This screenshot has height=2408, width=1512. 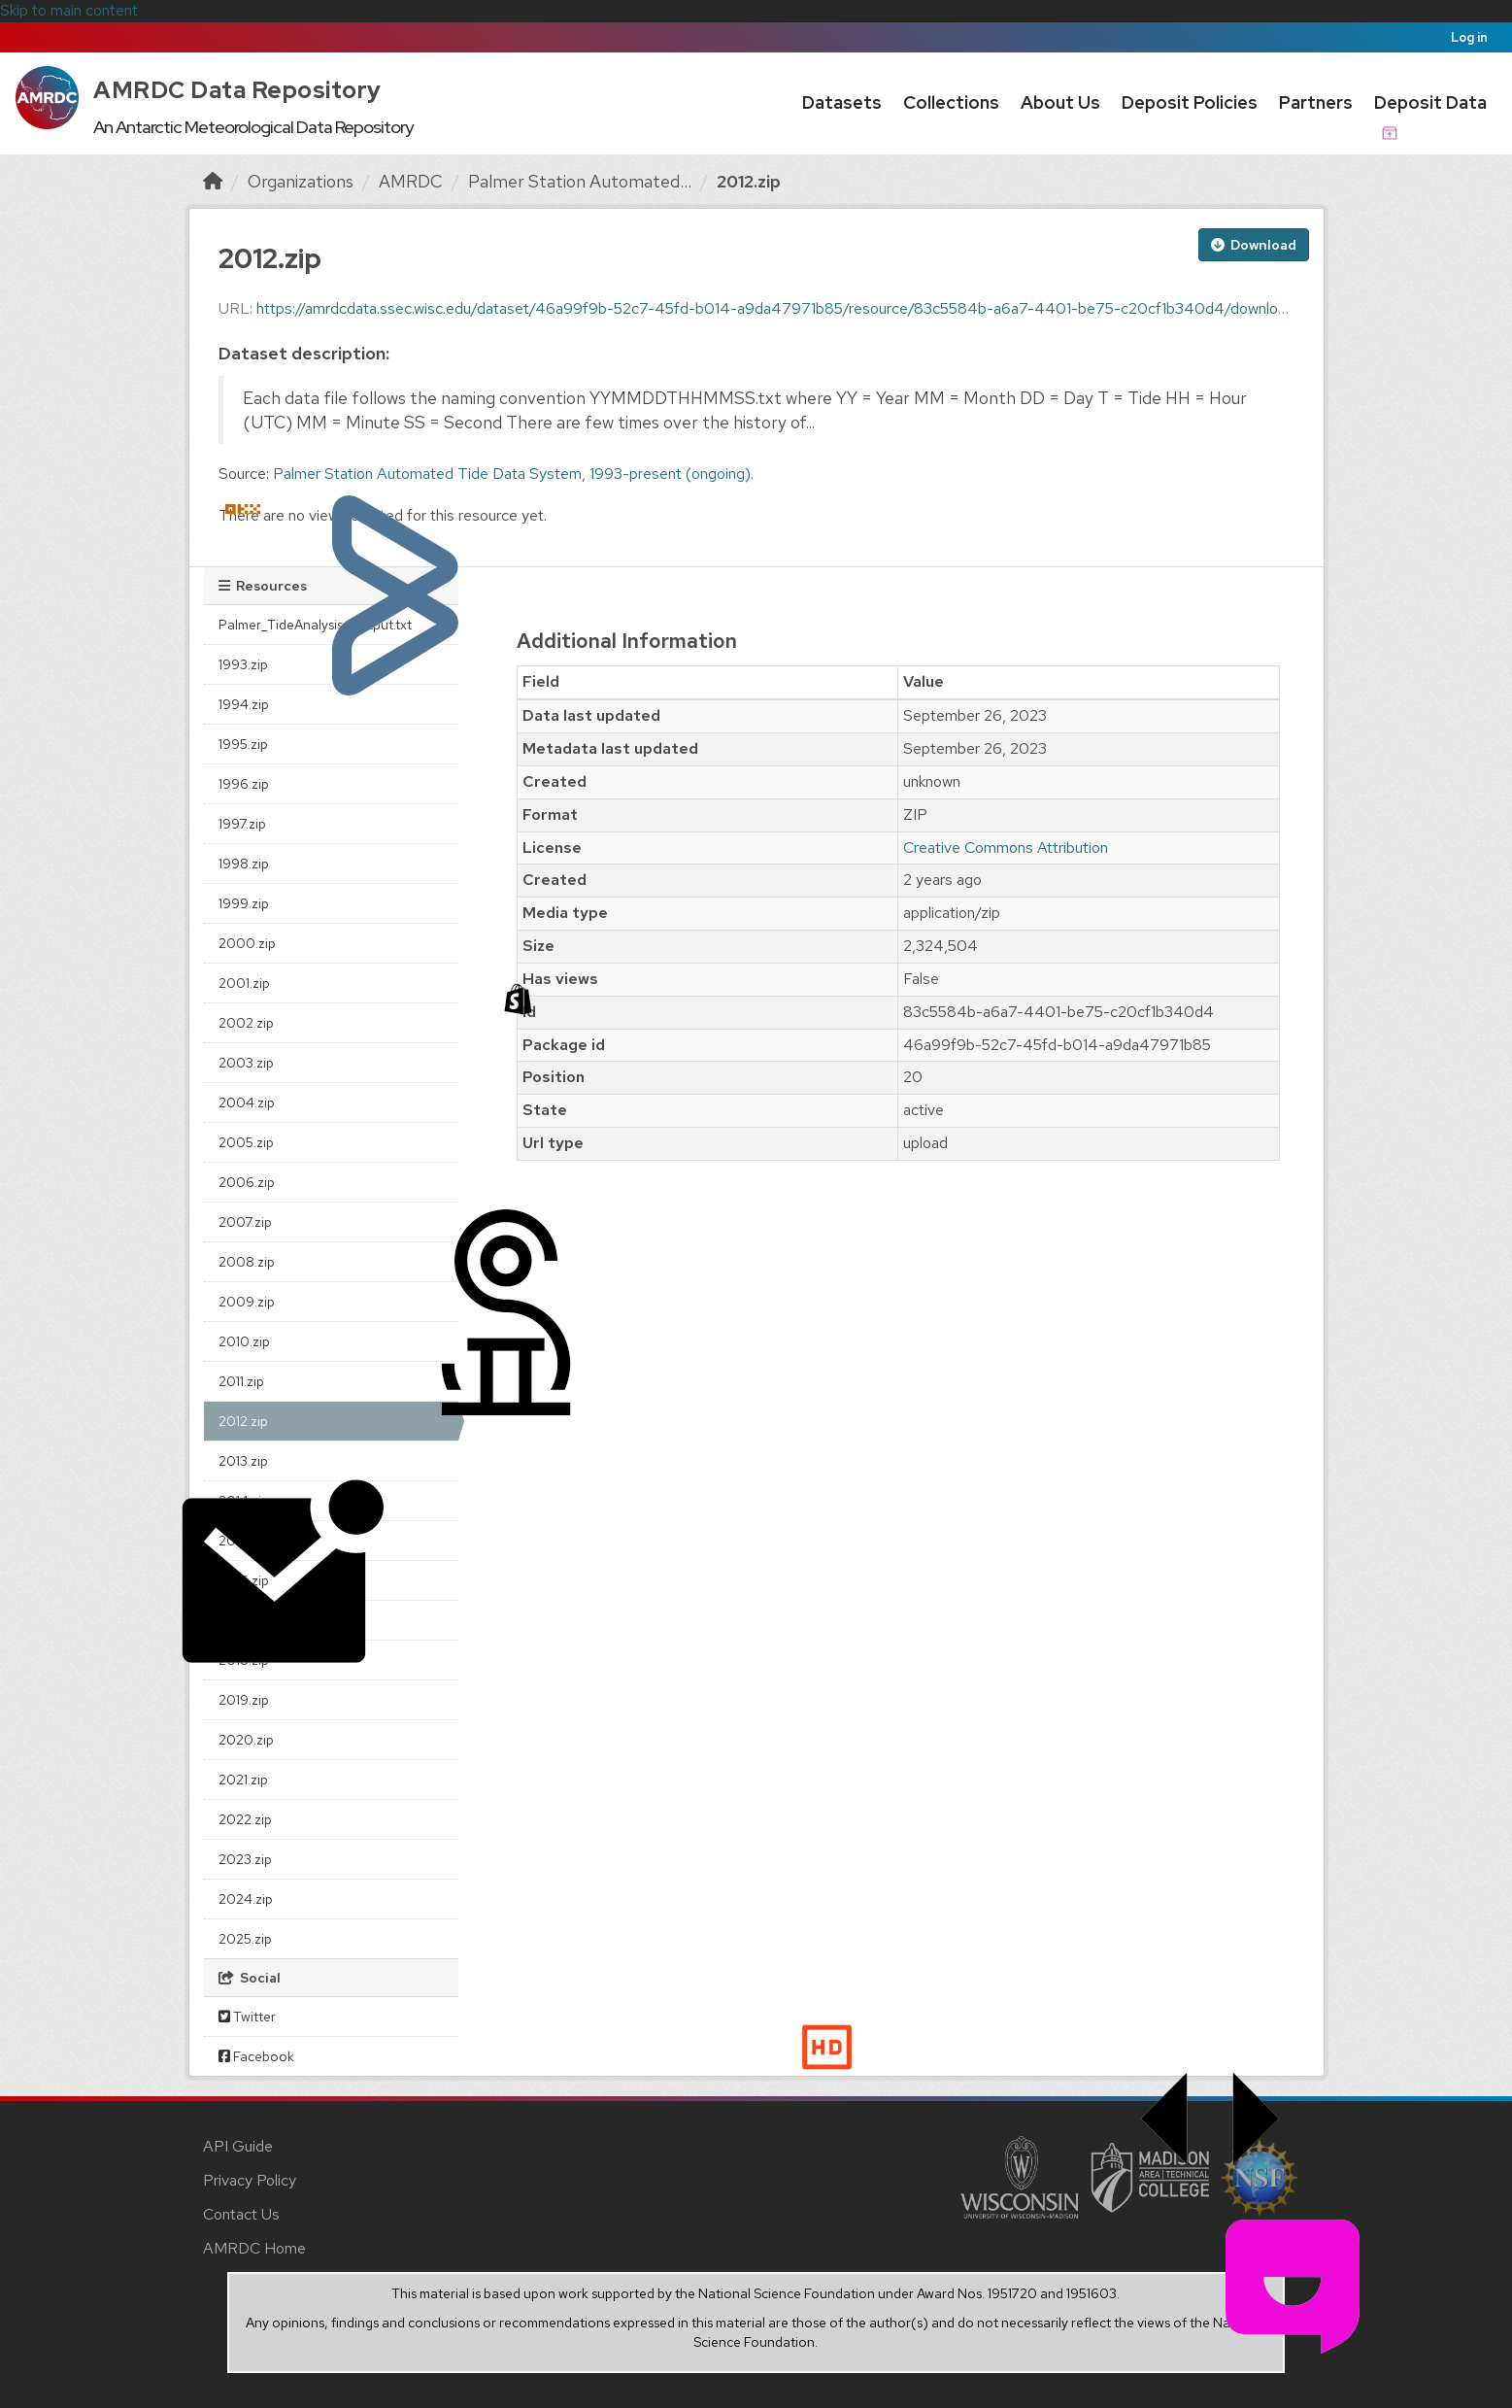 What do you see at coordinates (243, 509) in the screenshot?
I see `open the OKX cryptocurrency exchange app` at bounding box center [243, 509].